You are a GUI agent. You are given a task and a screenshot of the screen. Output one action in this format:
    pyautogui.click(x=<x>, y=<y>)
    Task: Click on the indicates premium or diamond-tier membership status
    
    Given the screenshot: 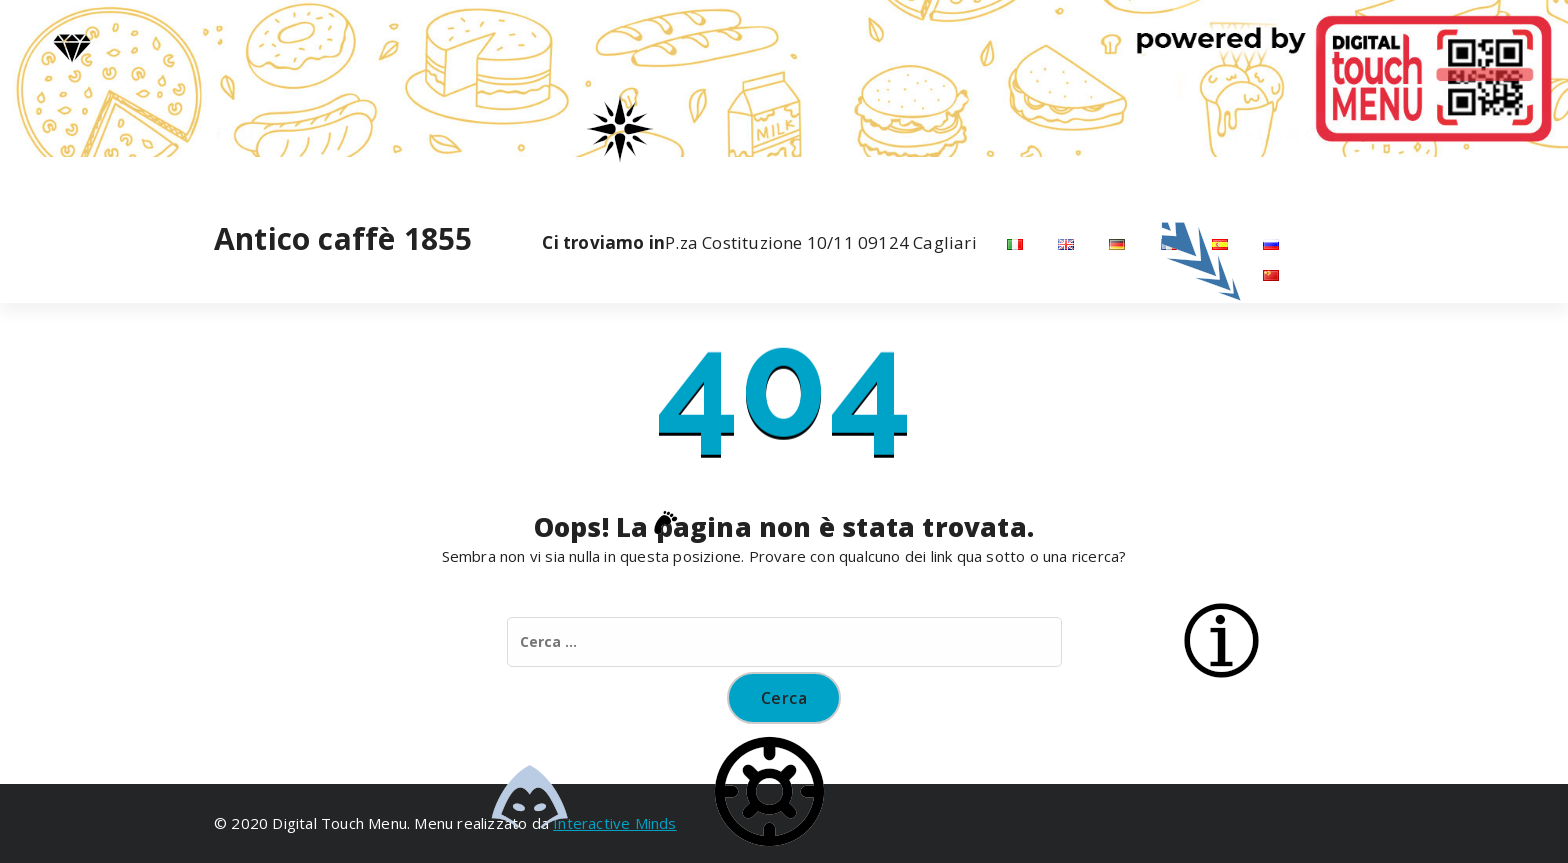 What is the action you would take?
    pyautogui.click(x=72, y=47)
    